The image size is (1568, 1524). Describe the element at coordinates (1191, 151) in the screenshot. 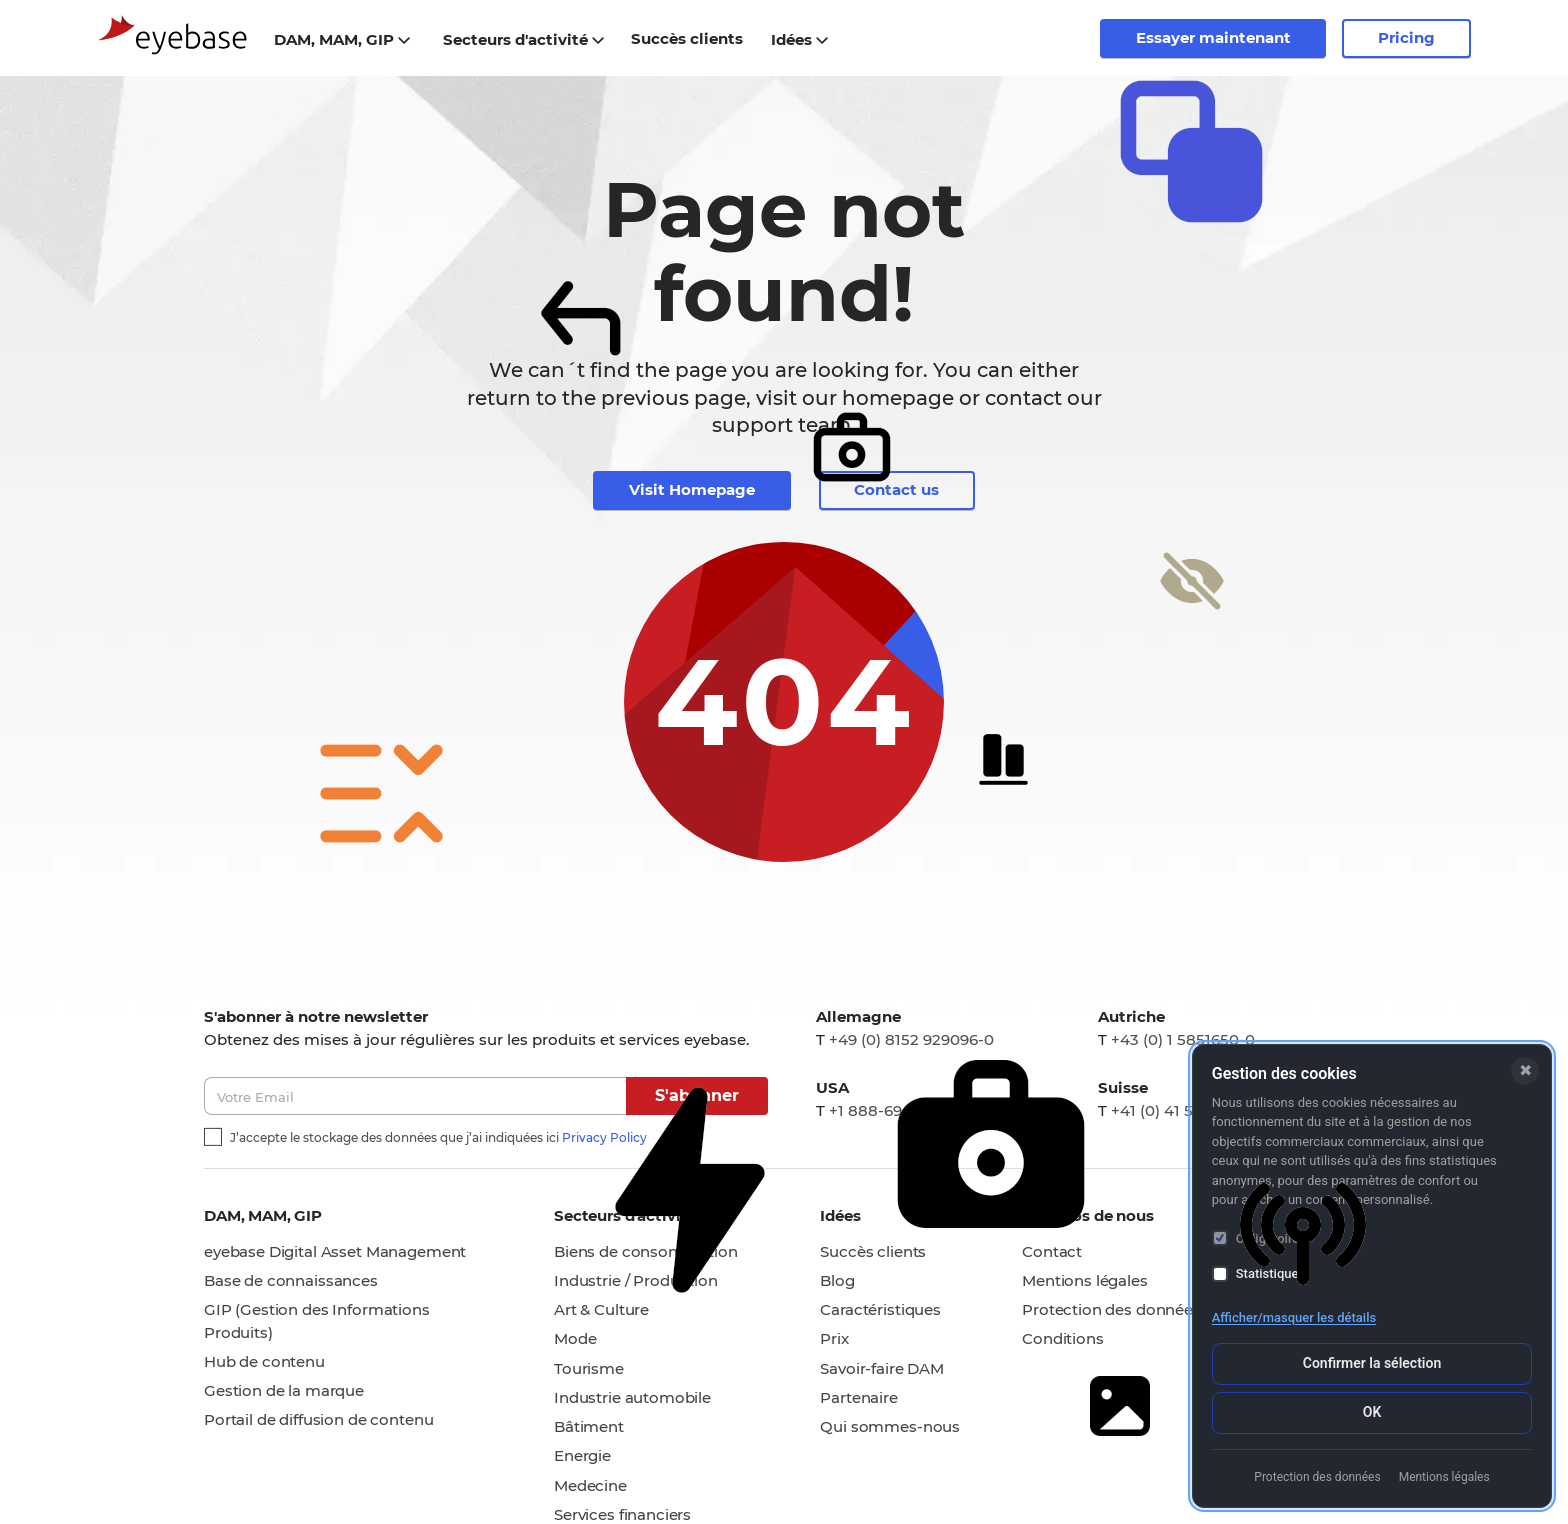

I see `copy to clipboard` at that location.